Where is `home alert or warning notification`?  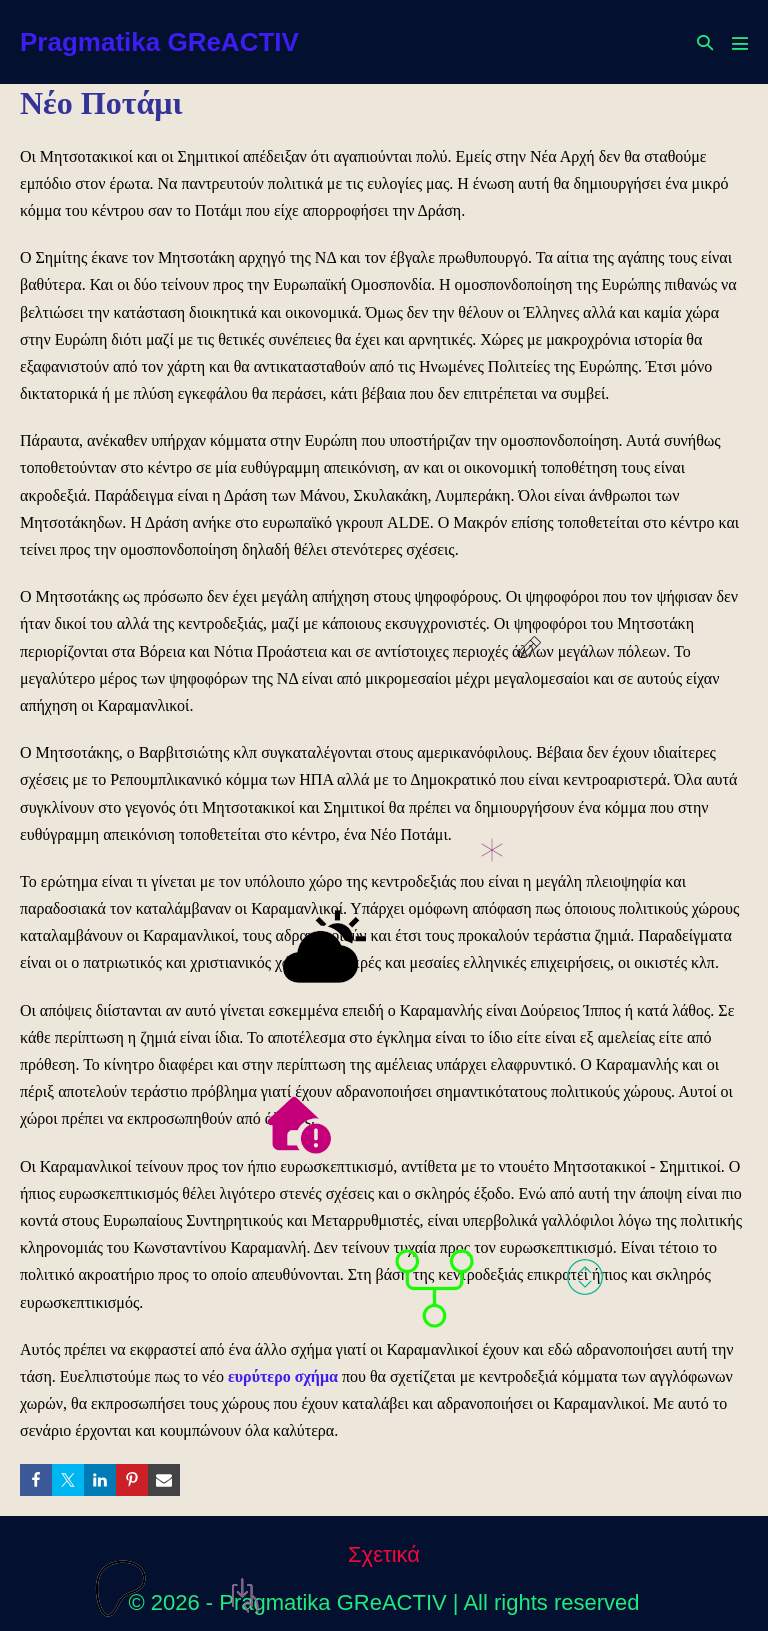 home alert or warning notification is located at coordinates (297, 1123).